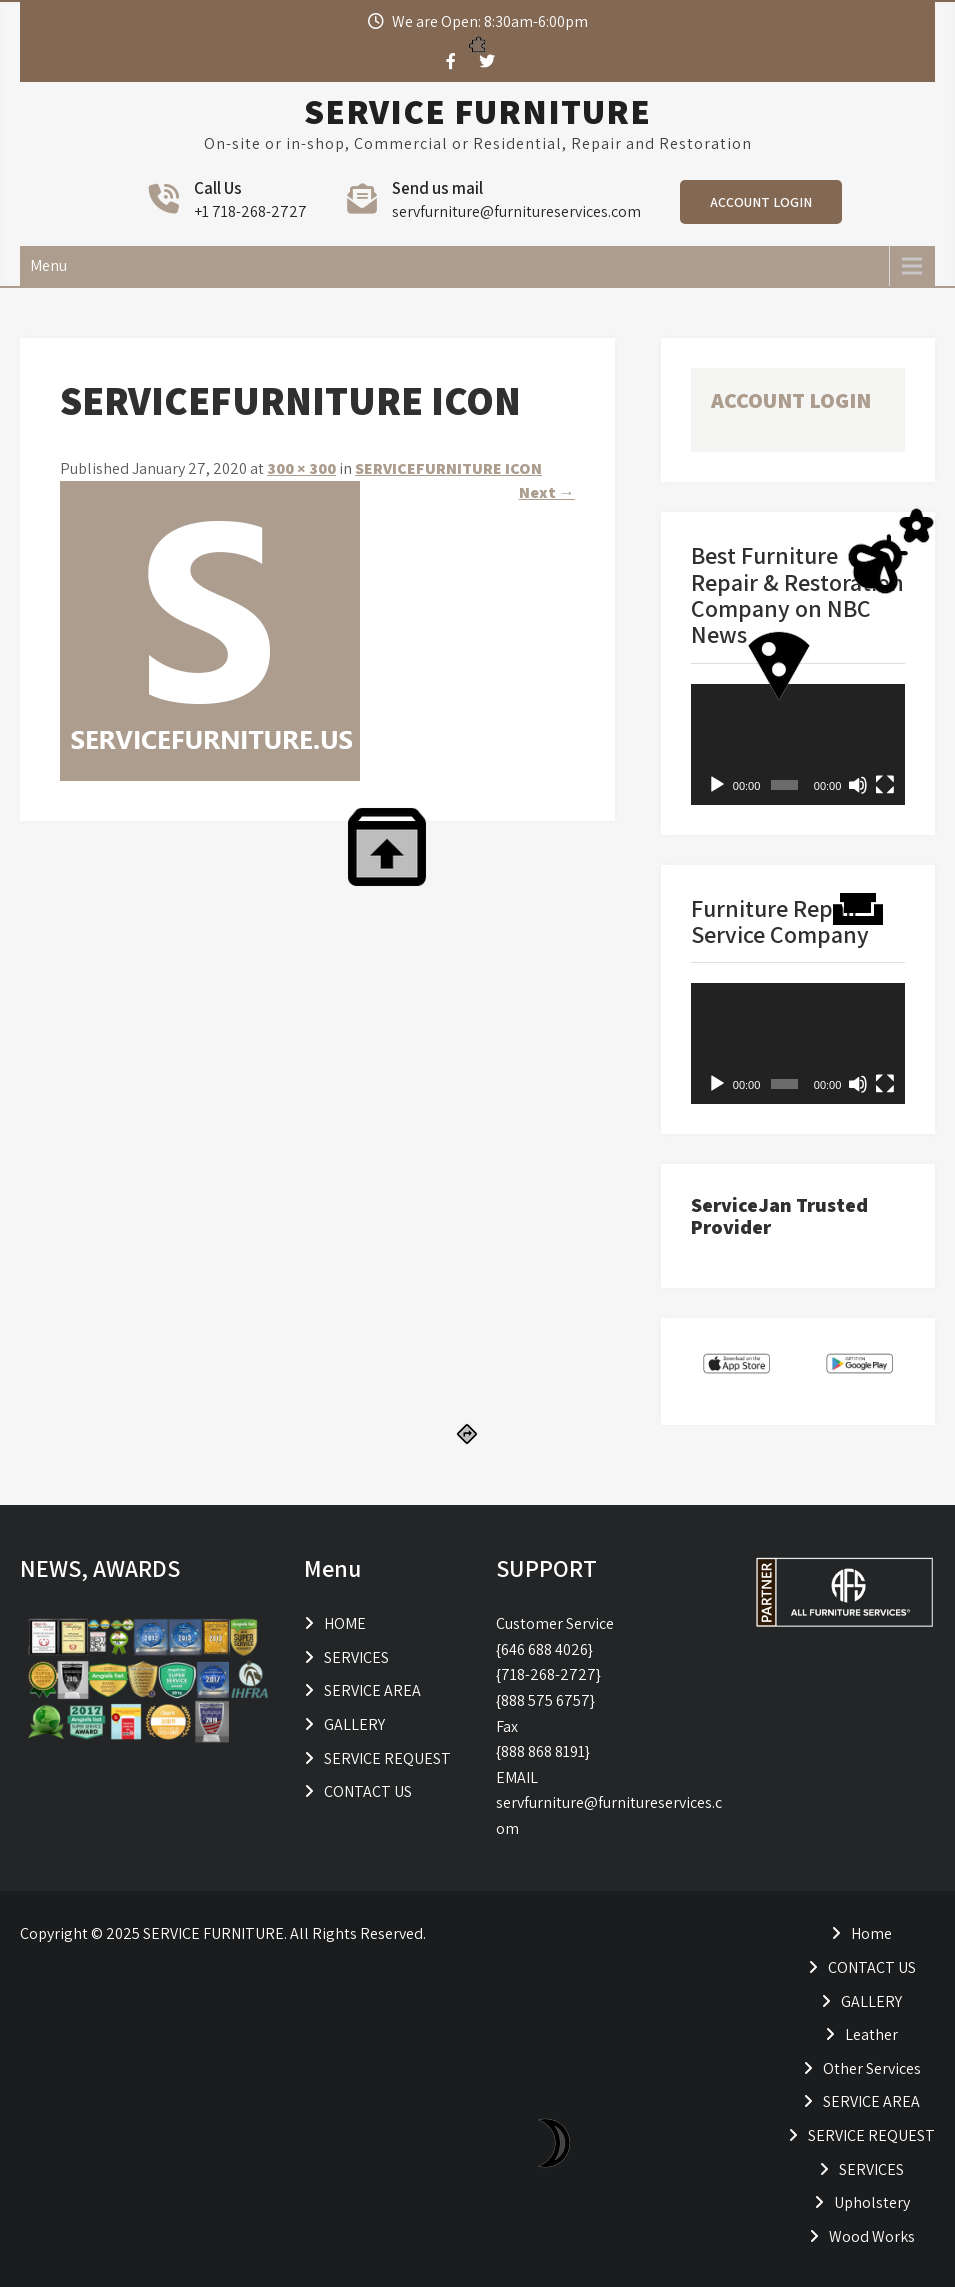  What do you see at coordinates (387, 847) in the screenshot?
I see `restore item from archive` at bounding box center [387, 847].